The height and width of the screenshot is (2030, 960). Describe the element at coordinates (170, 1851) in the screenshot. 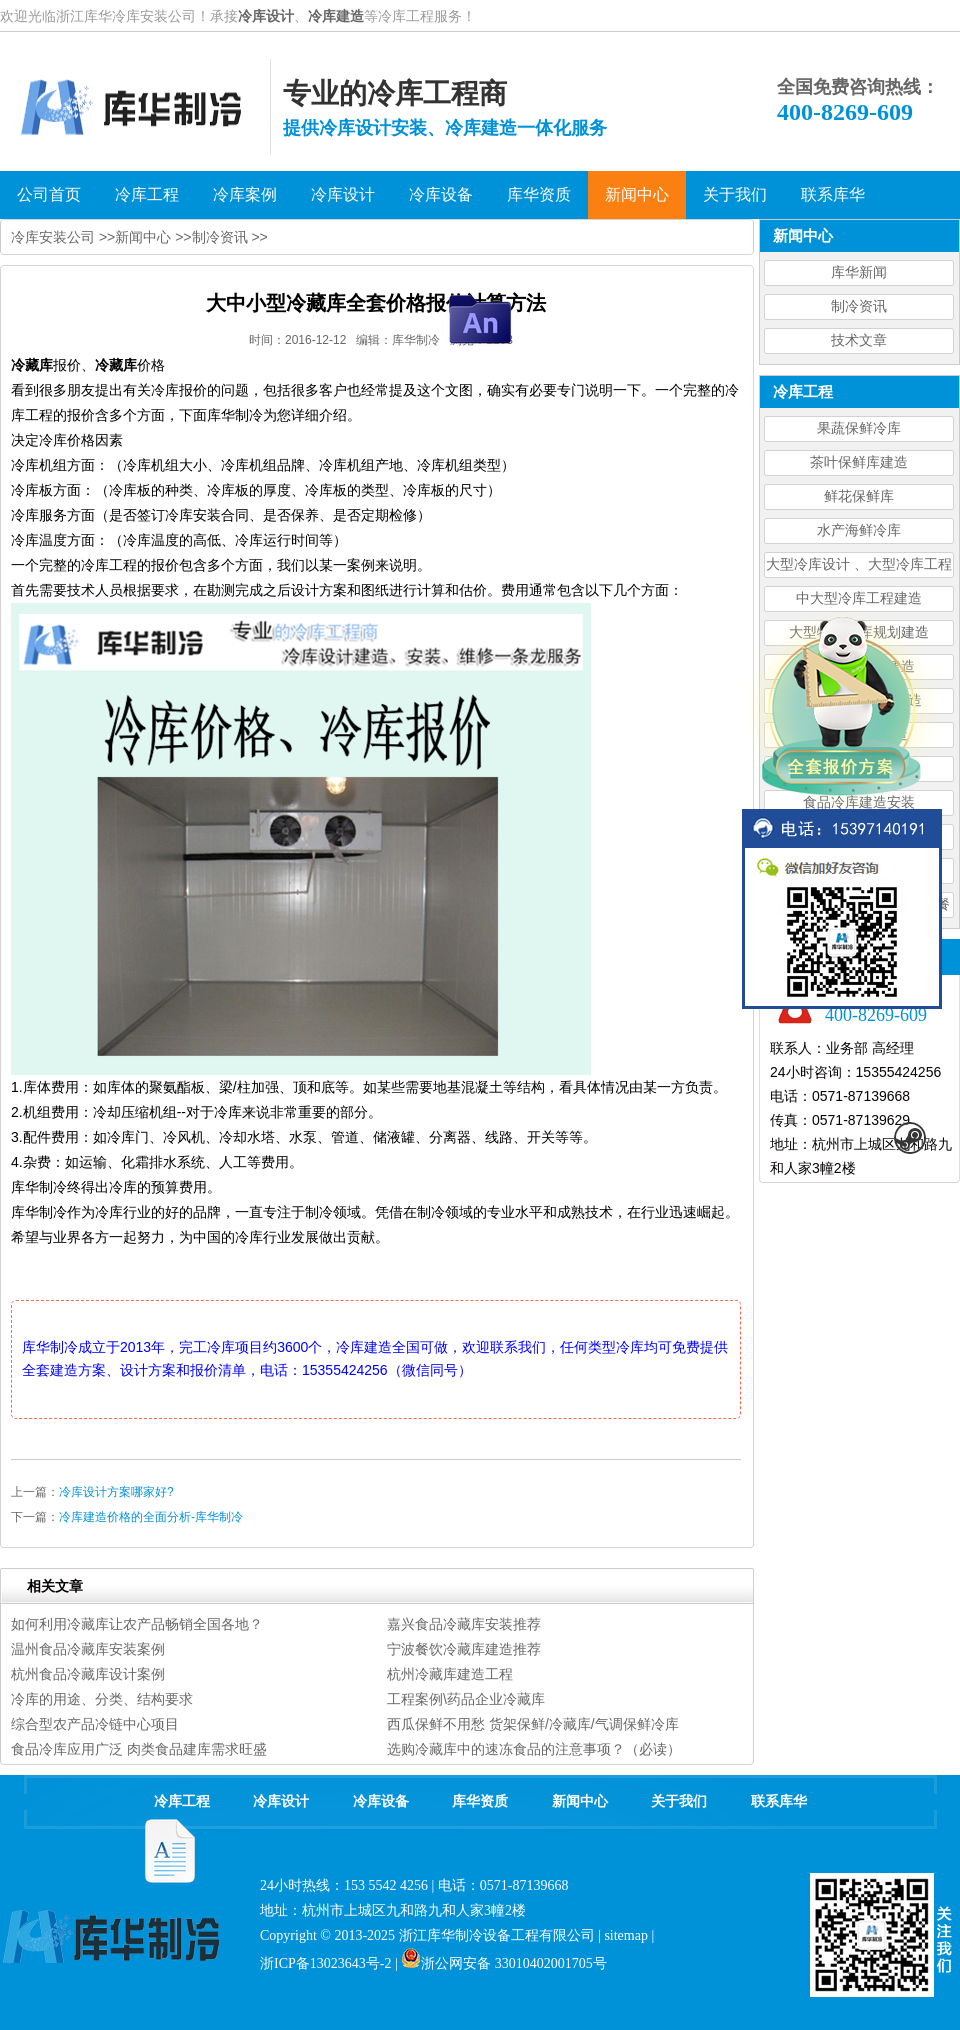

I see `open a word processing document` at that location.